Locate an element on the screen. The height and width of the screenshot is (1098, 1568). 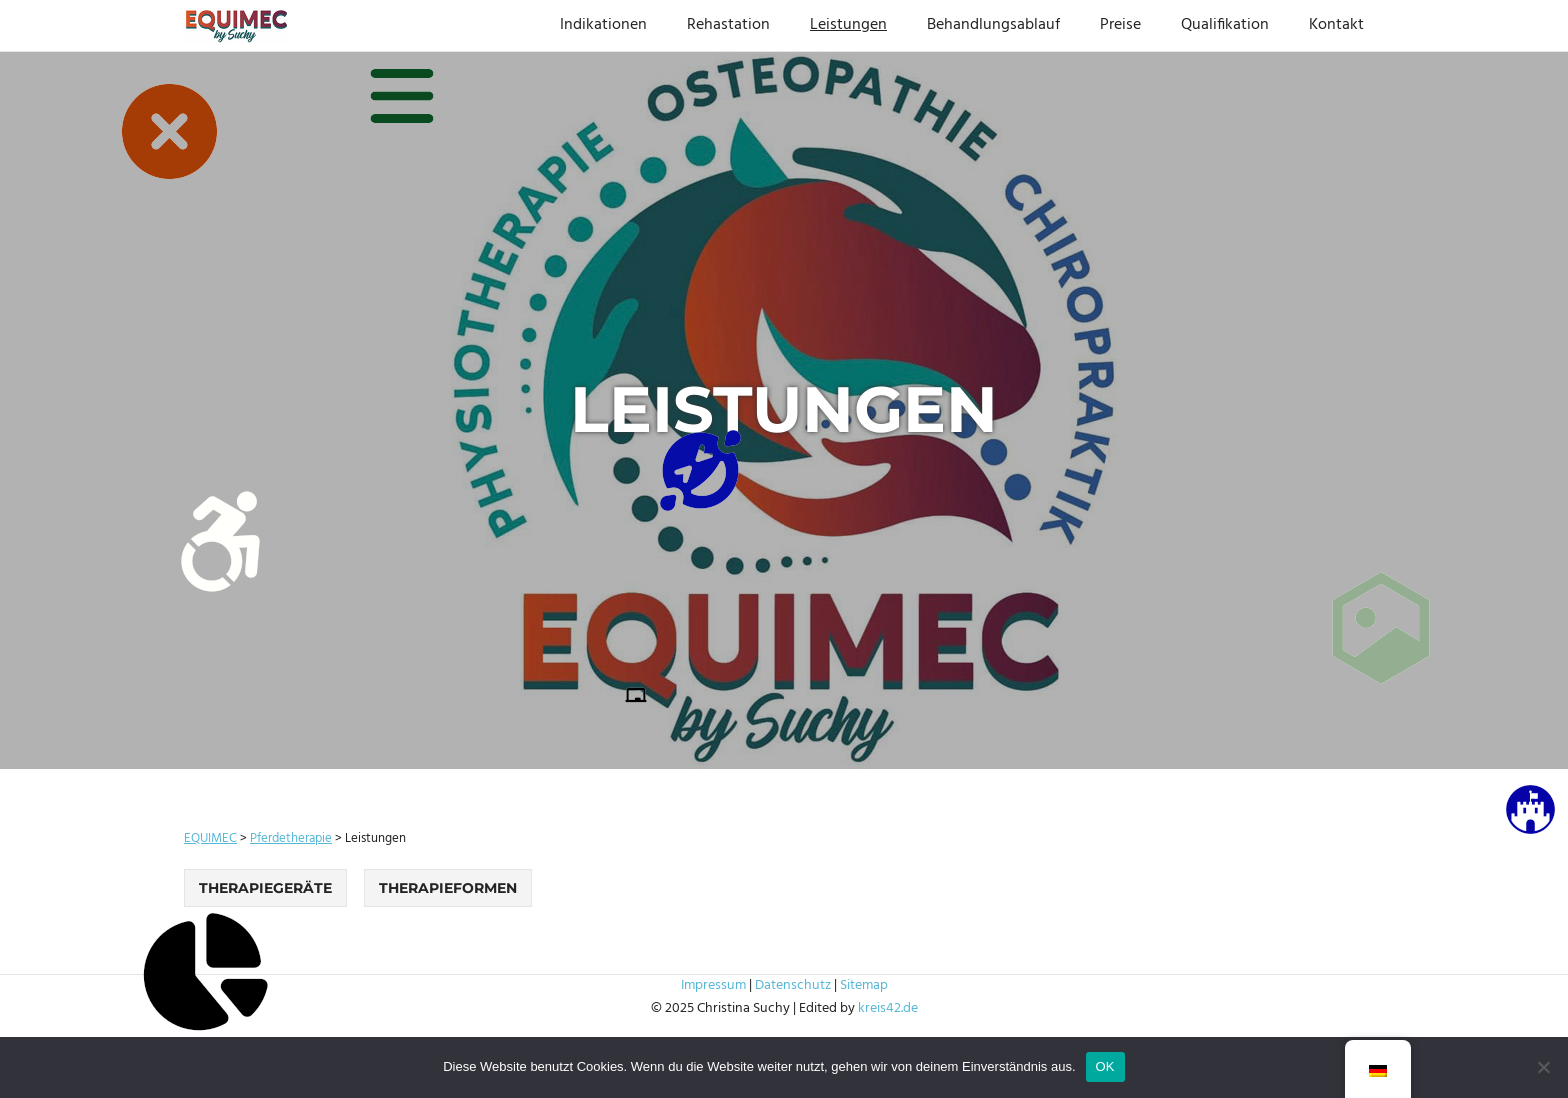
view analytics or statistics is located at coordinates (202, 971).